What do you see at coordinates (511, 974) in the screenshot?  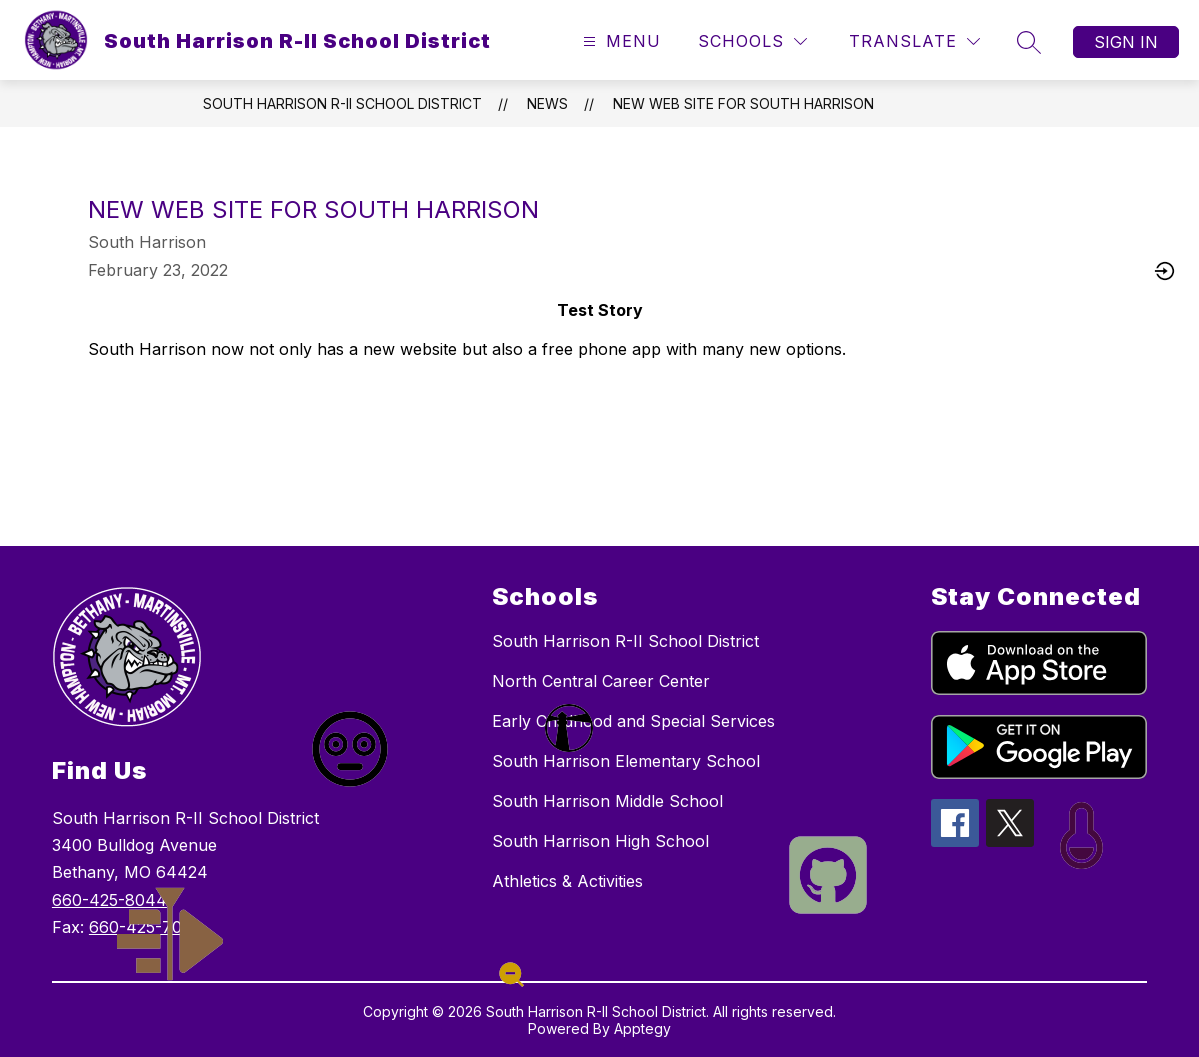 I see `zoom out to see more content` at bounding box center [511, 974].